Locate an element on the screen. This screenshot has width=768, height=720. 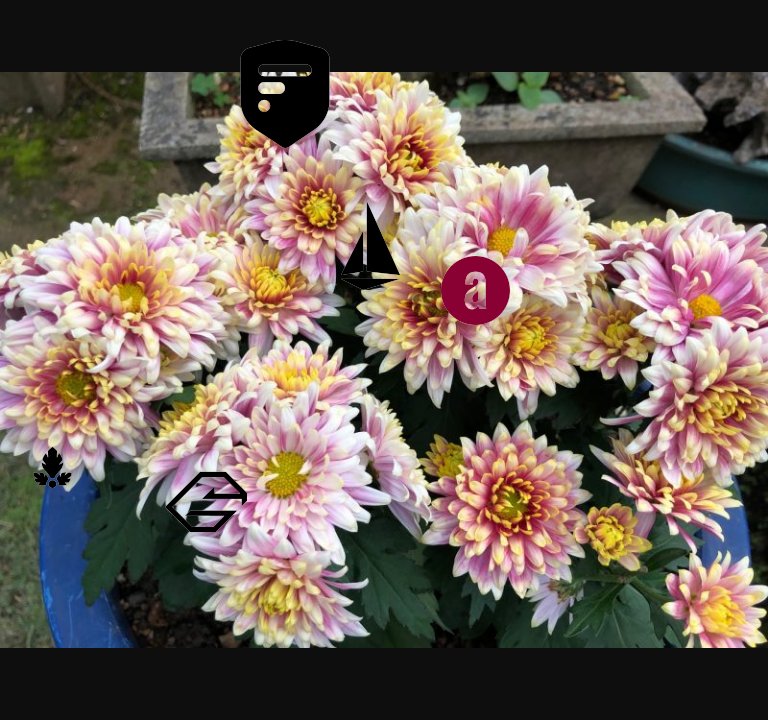
open 2FAS authenticator app is located at coordinates (285, 94).